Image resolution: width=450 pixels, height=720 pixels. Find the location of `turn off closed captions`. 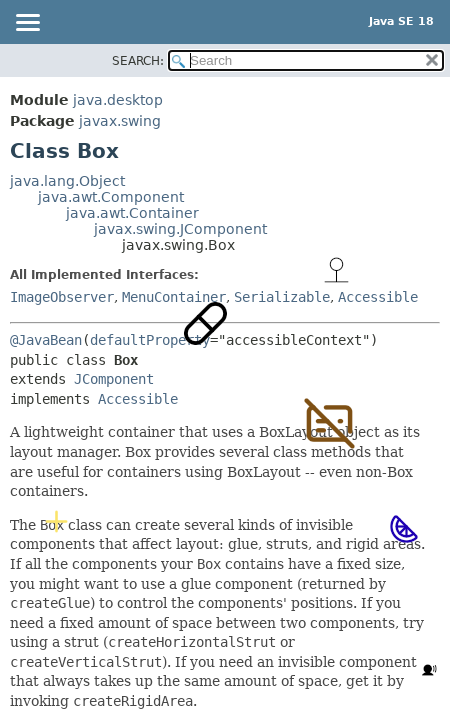

turn off closed captions is located at coordinates (329, 423).